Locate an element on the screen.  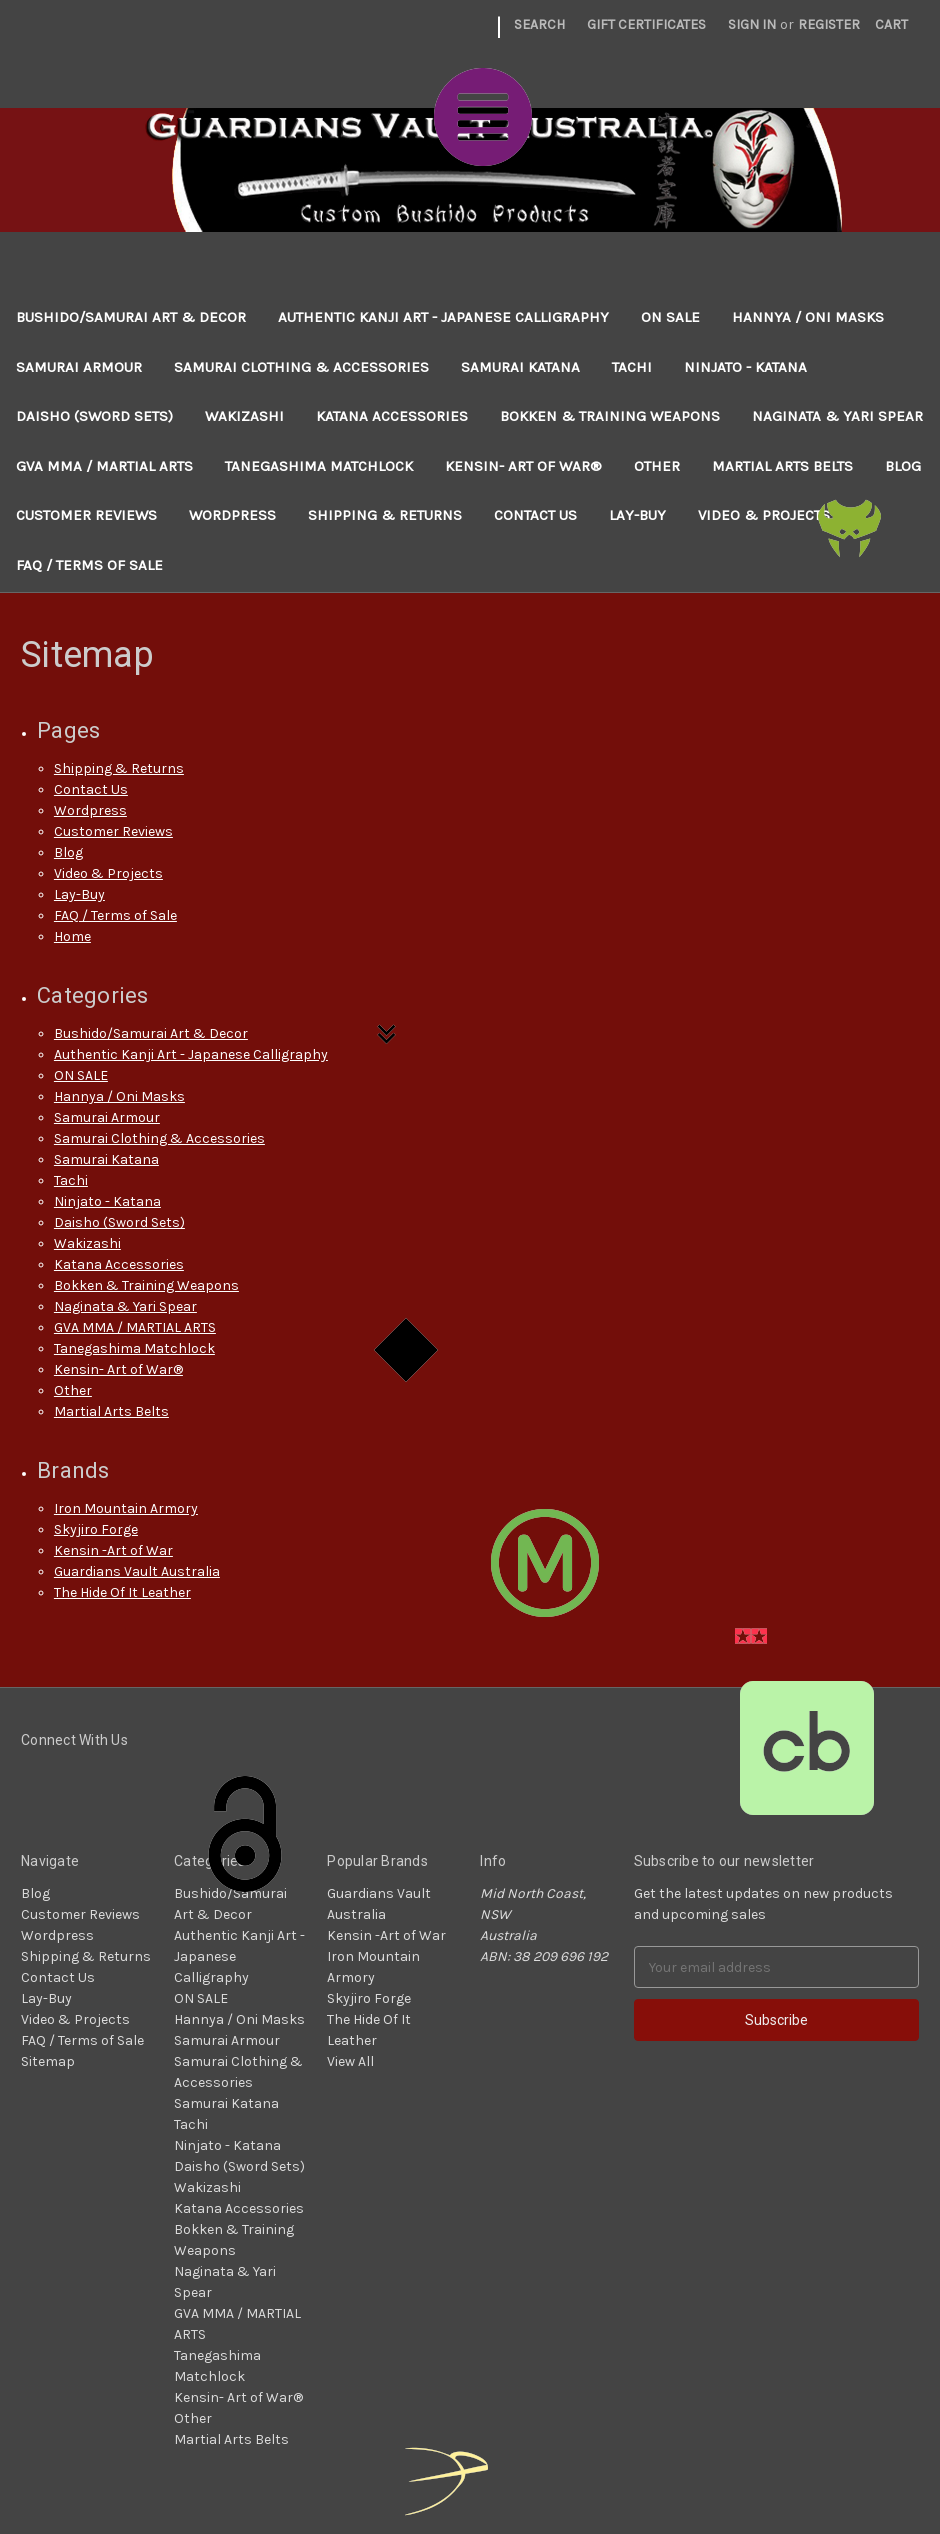
MAAS (Metal as a Service) logo is located at coordinates (483, 117).